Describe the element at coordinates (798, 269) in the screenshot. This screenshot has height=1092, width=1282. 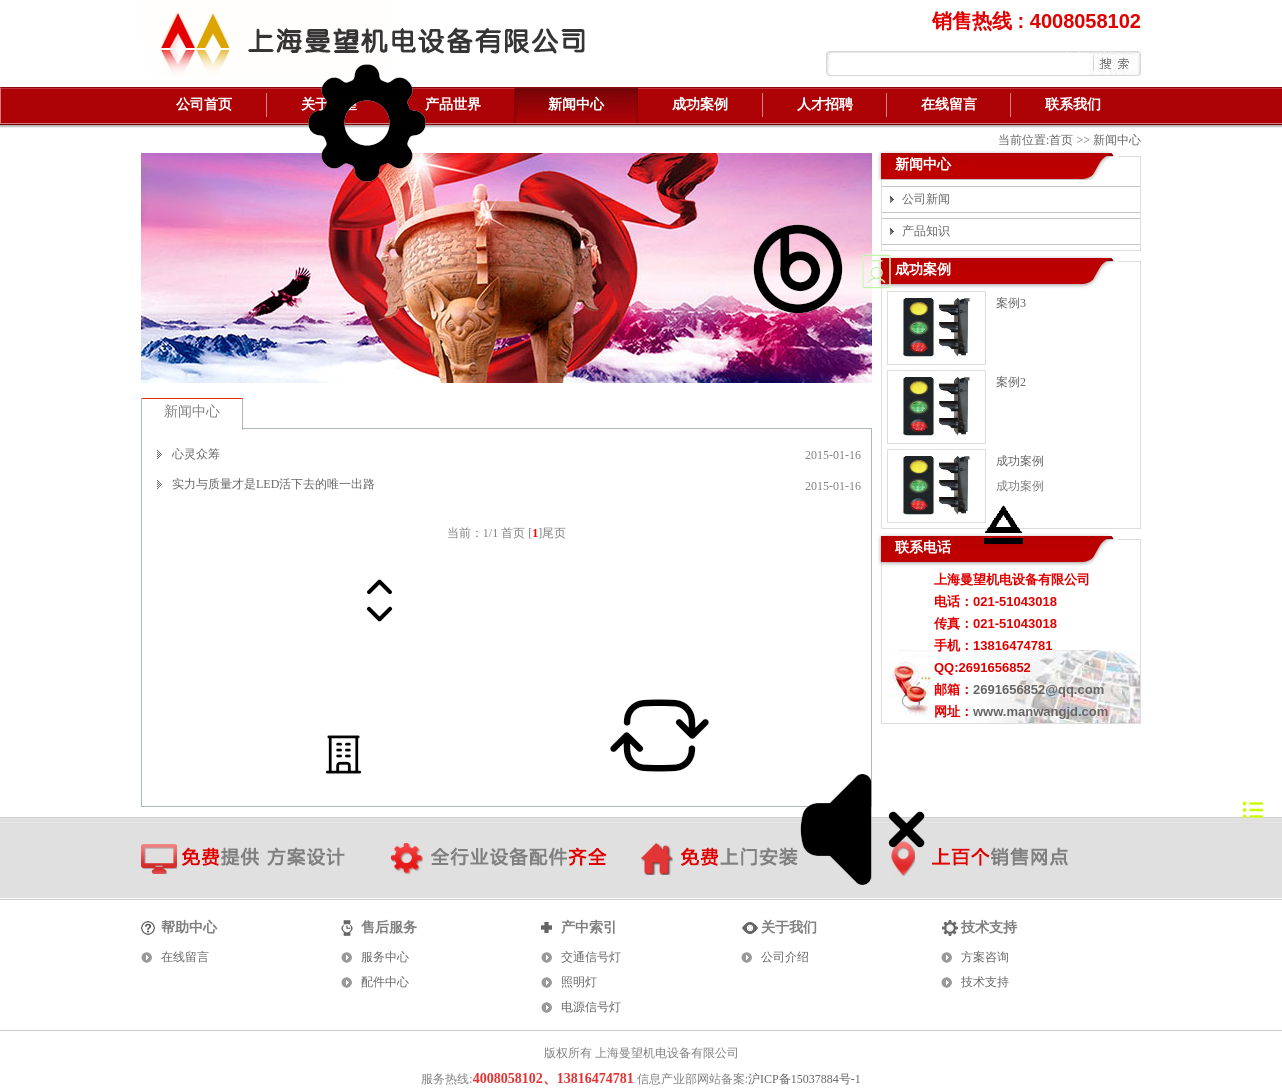
I see `beats audio brand logo` at that location.